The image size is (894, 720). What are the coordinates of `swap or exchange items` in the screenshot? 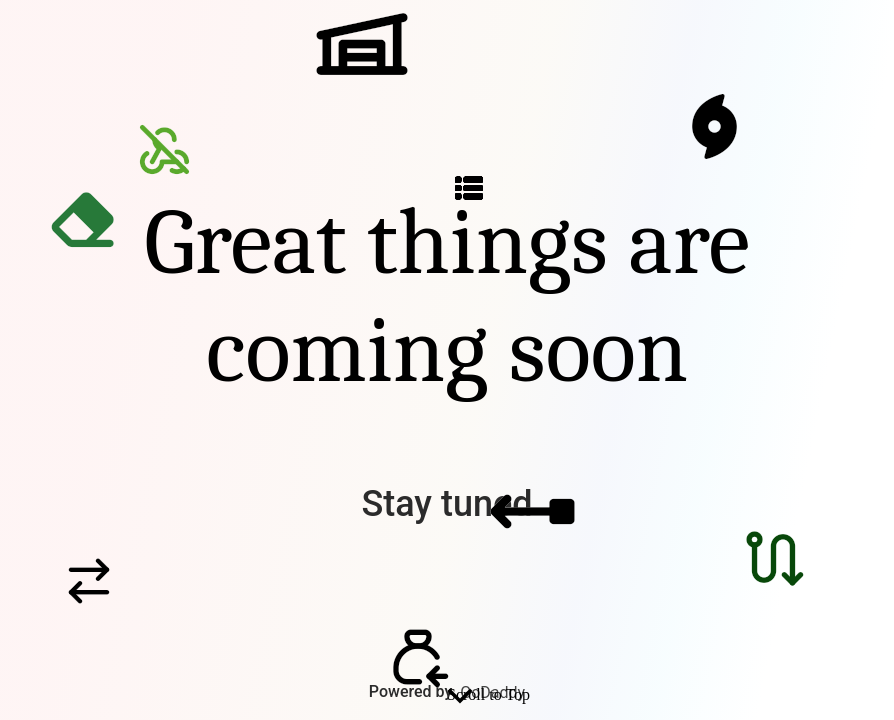 It's located at (89, 581).